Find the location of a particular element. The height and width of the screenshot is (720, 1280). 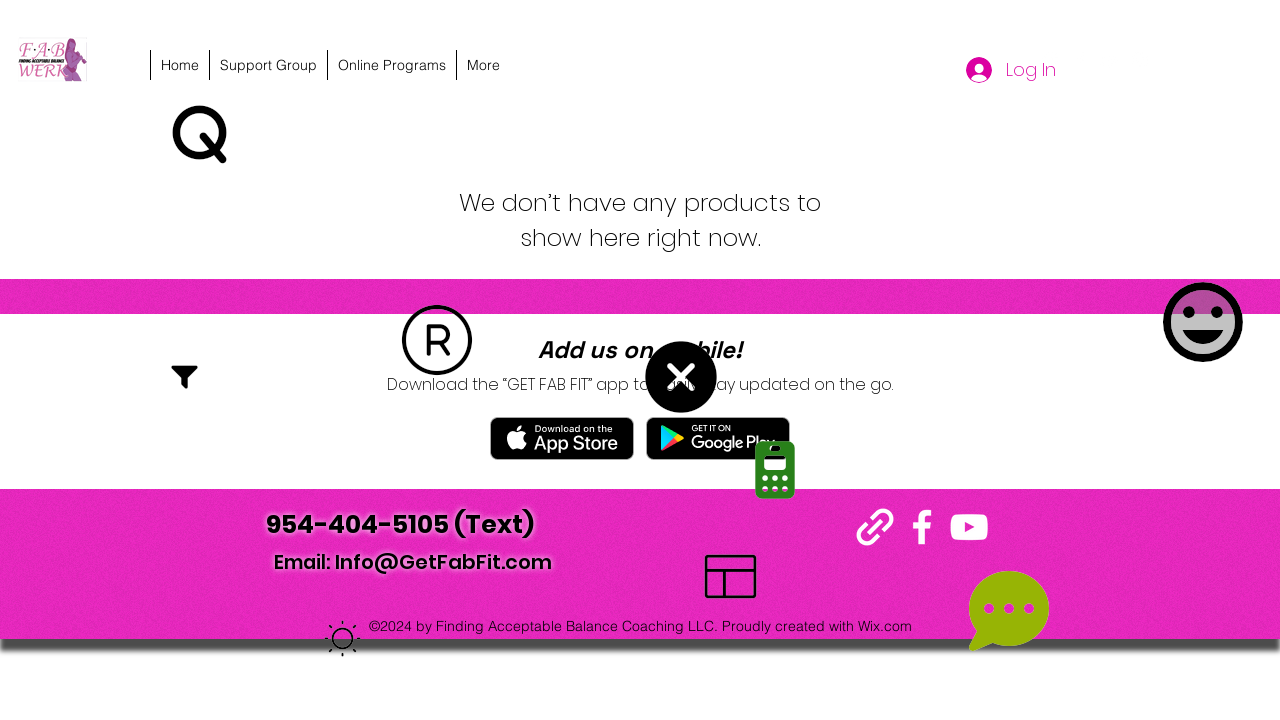

open the comments section is located at coordinates (1009, 611).